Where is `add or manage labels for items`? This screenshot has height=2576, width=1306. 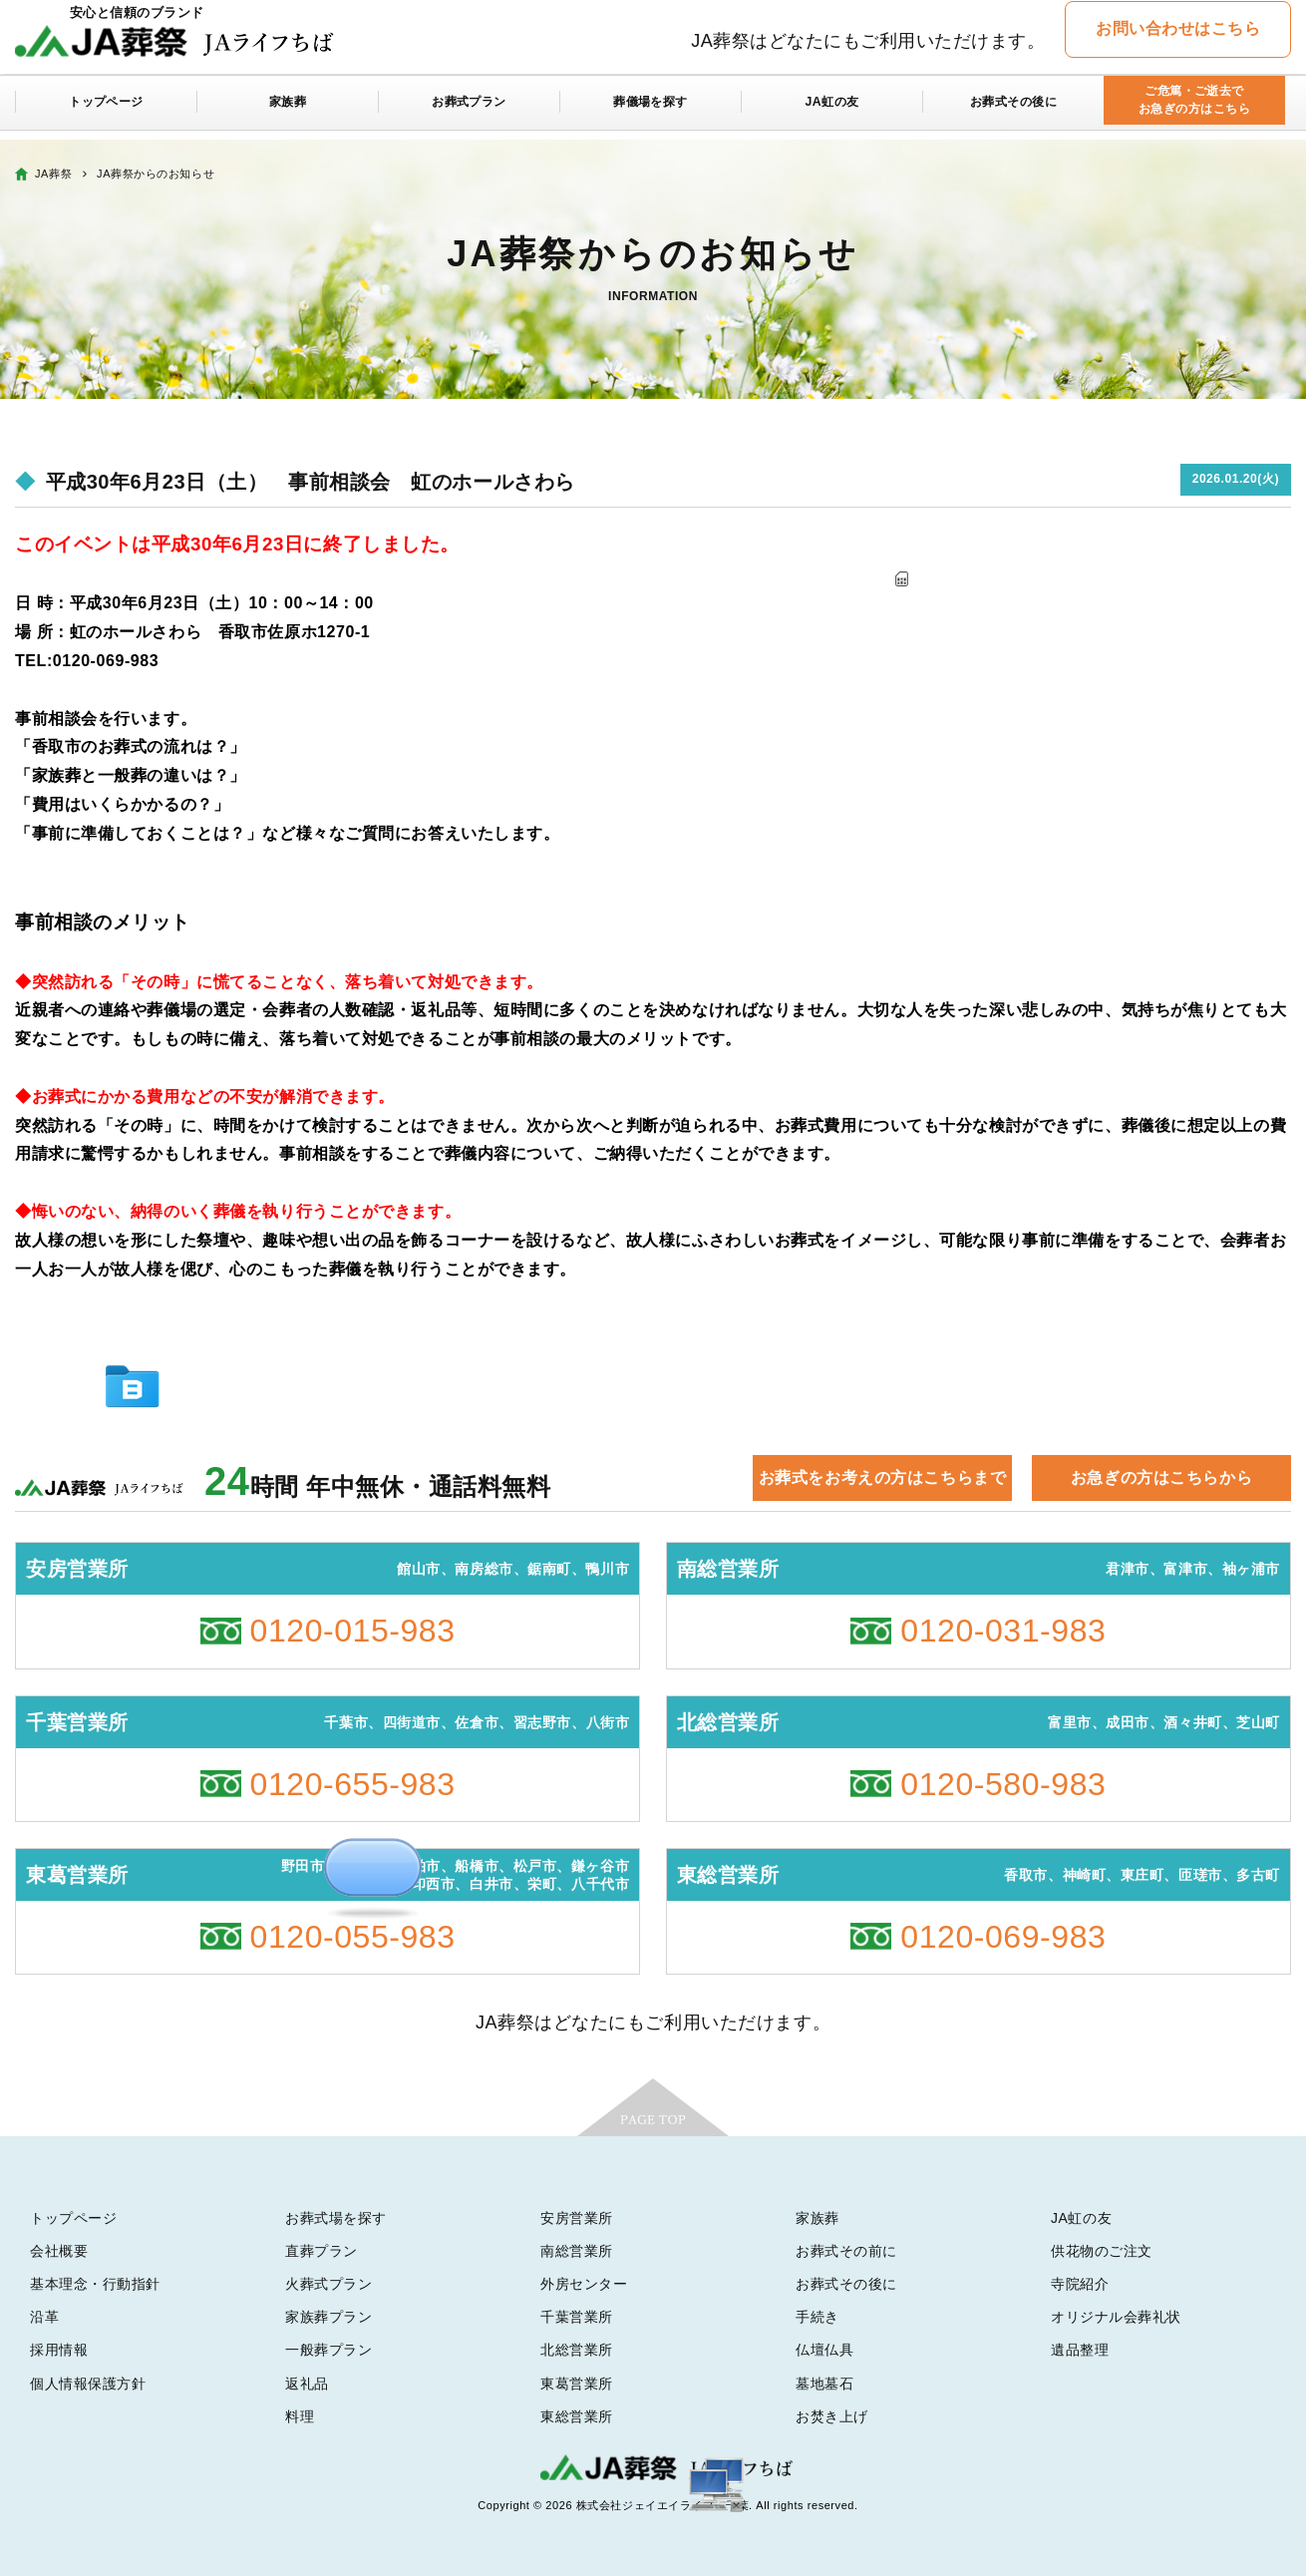
add or manage labels for items is located at coordinates (373, 1872).